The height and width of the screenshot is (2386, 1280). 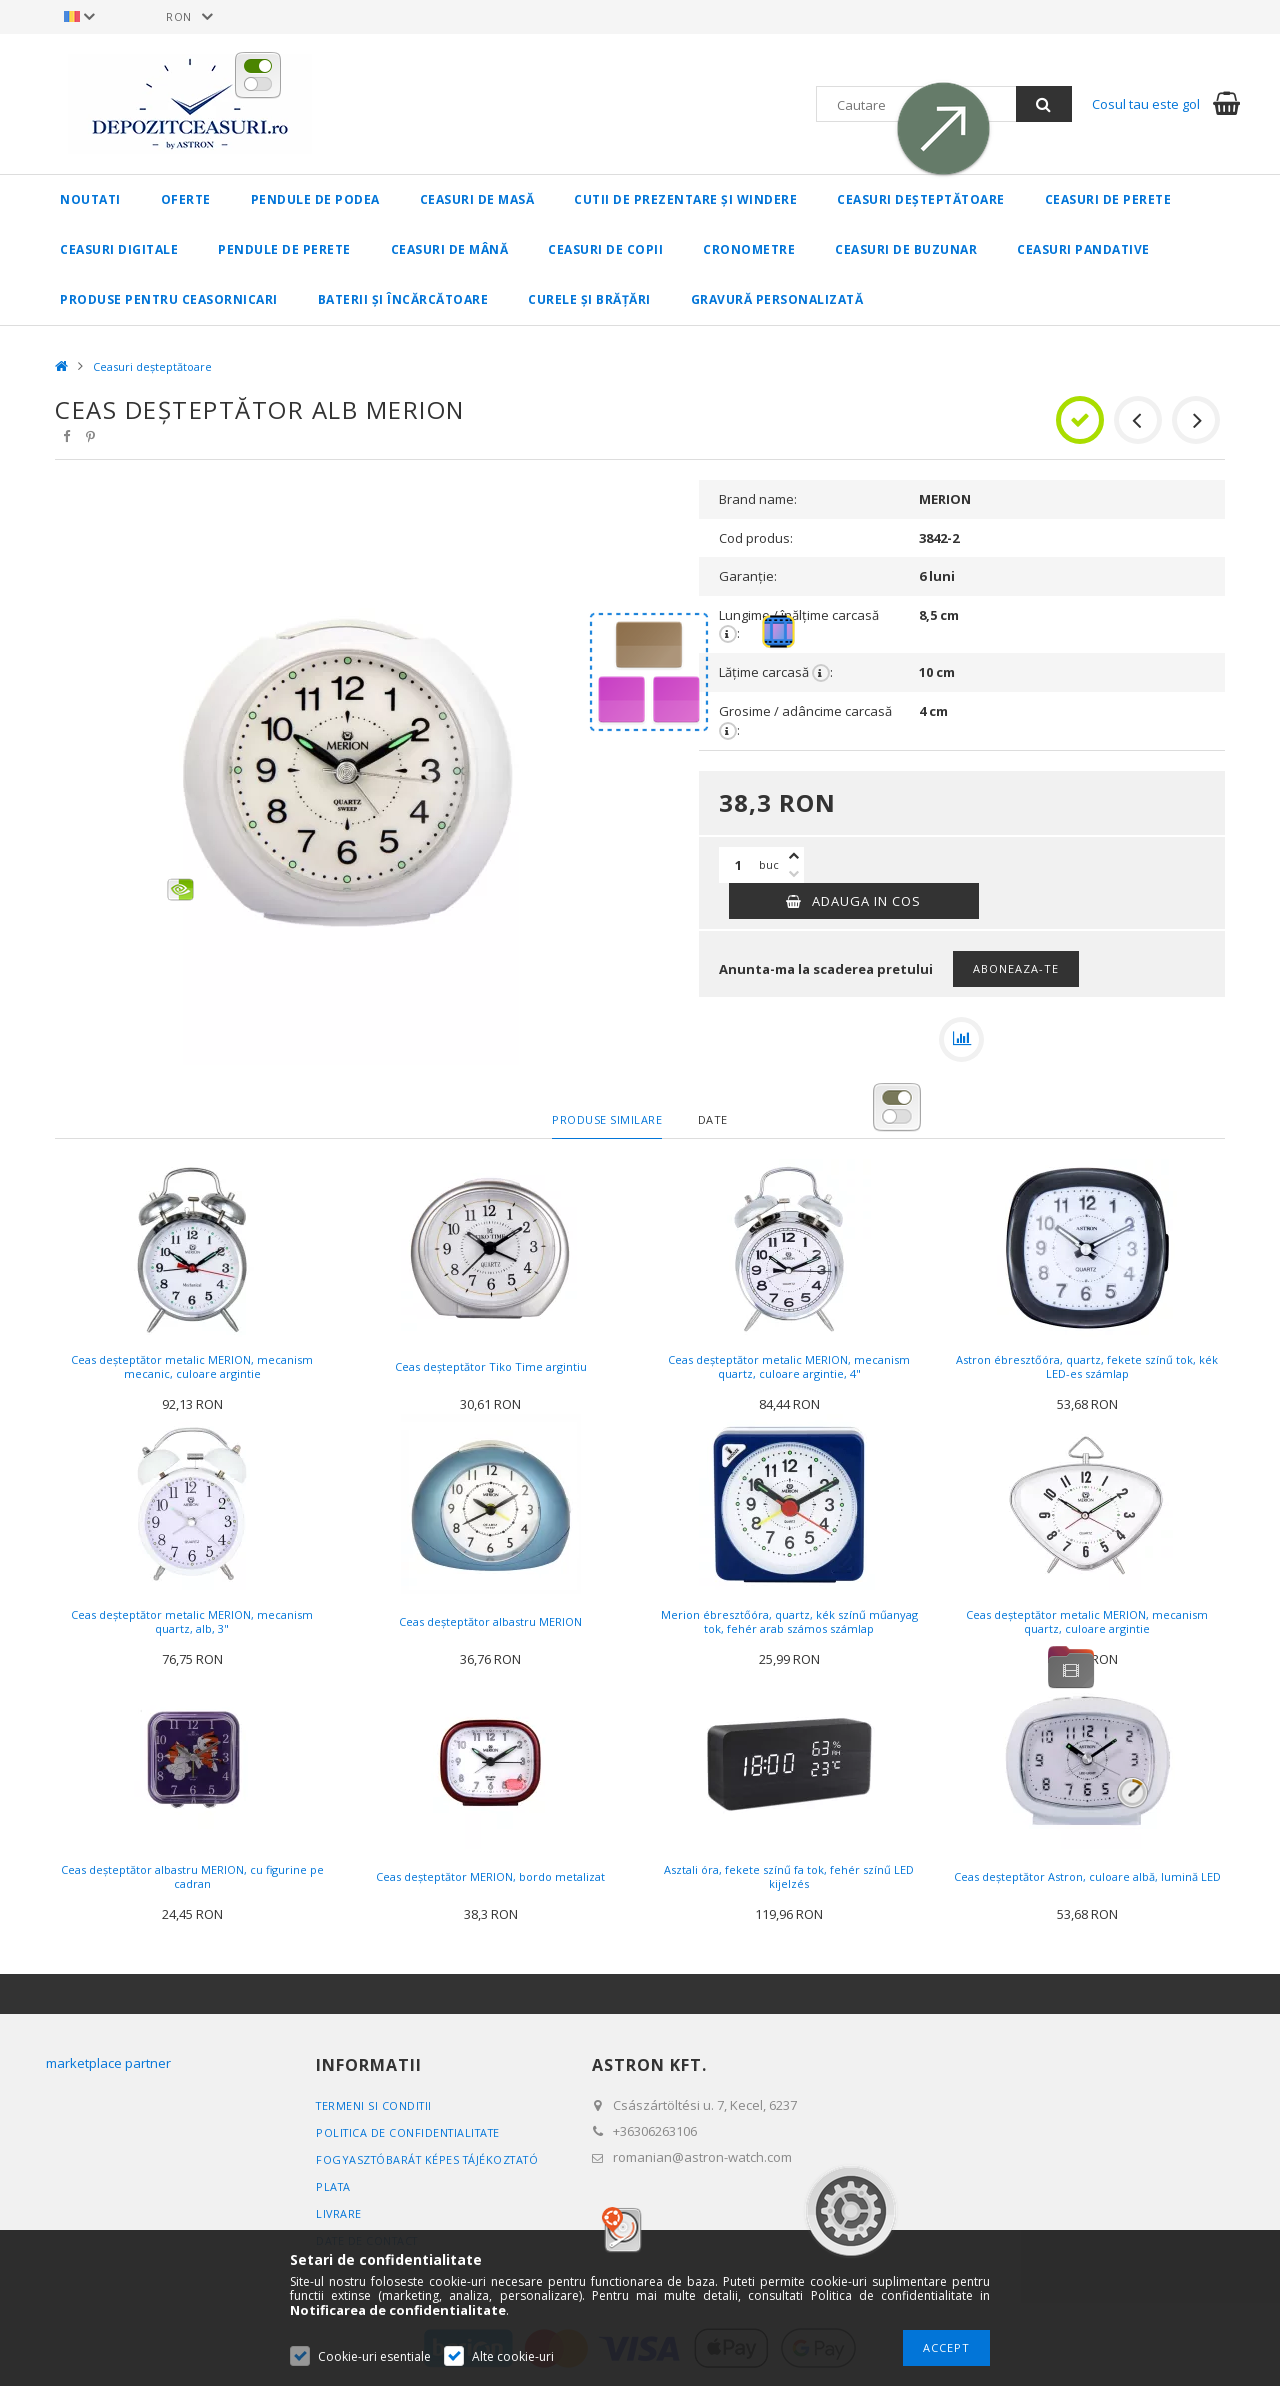 What do you see at coordinates (851, 2211) in the screenshot?
I see `open system settings` at bounding box center [851, 2211].